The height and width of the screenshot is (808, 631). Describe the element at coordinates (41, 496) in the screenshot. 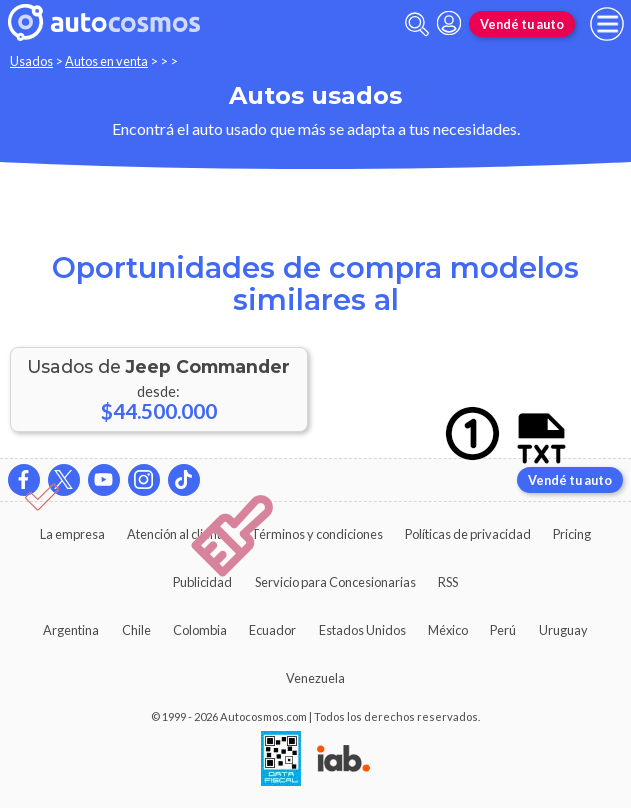

I see `confirm or submit an action` at that location.